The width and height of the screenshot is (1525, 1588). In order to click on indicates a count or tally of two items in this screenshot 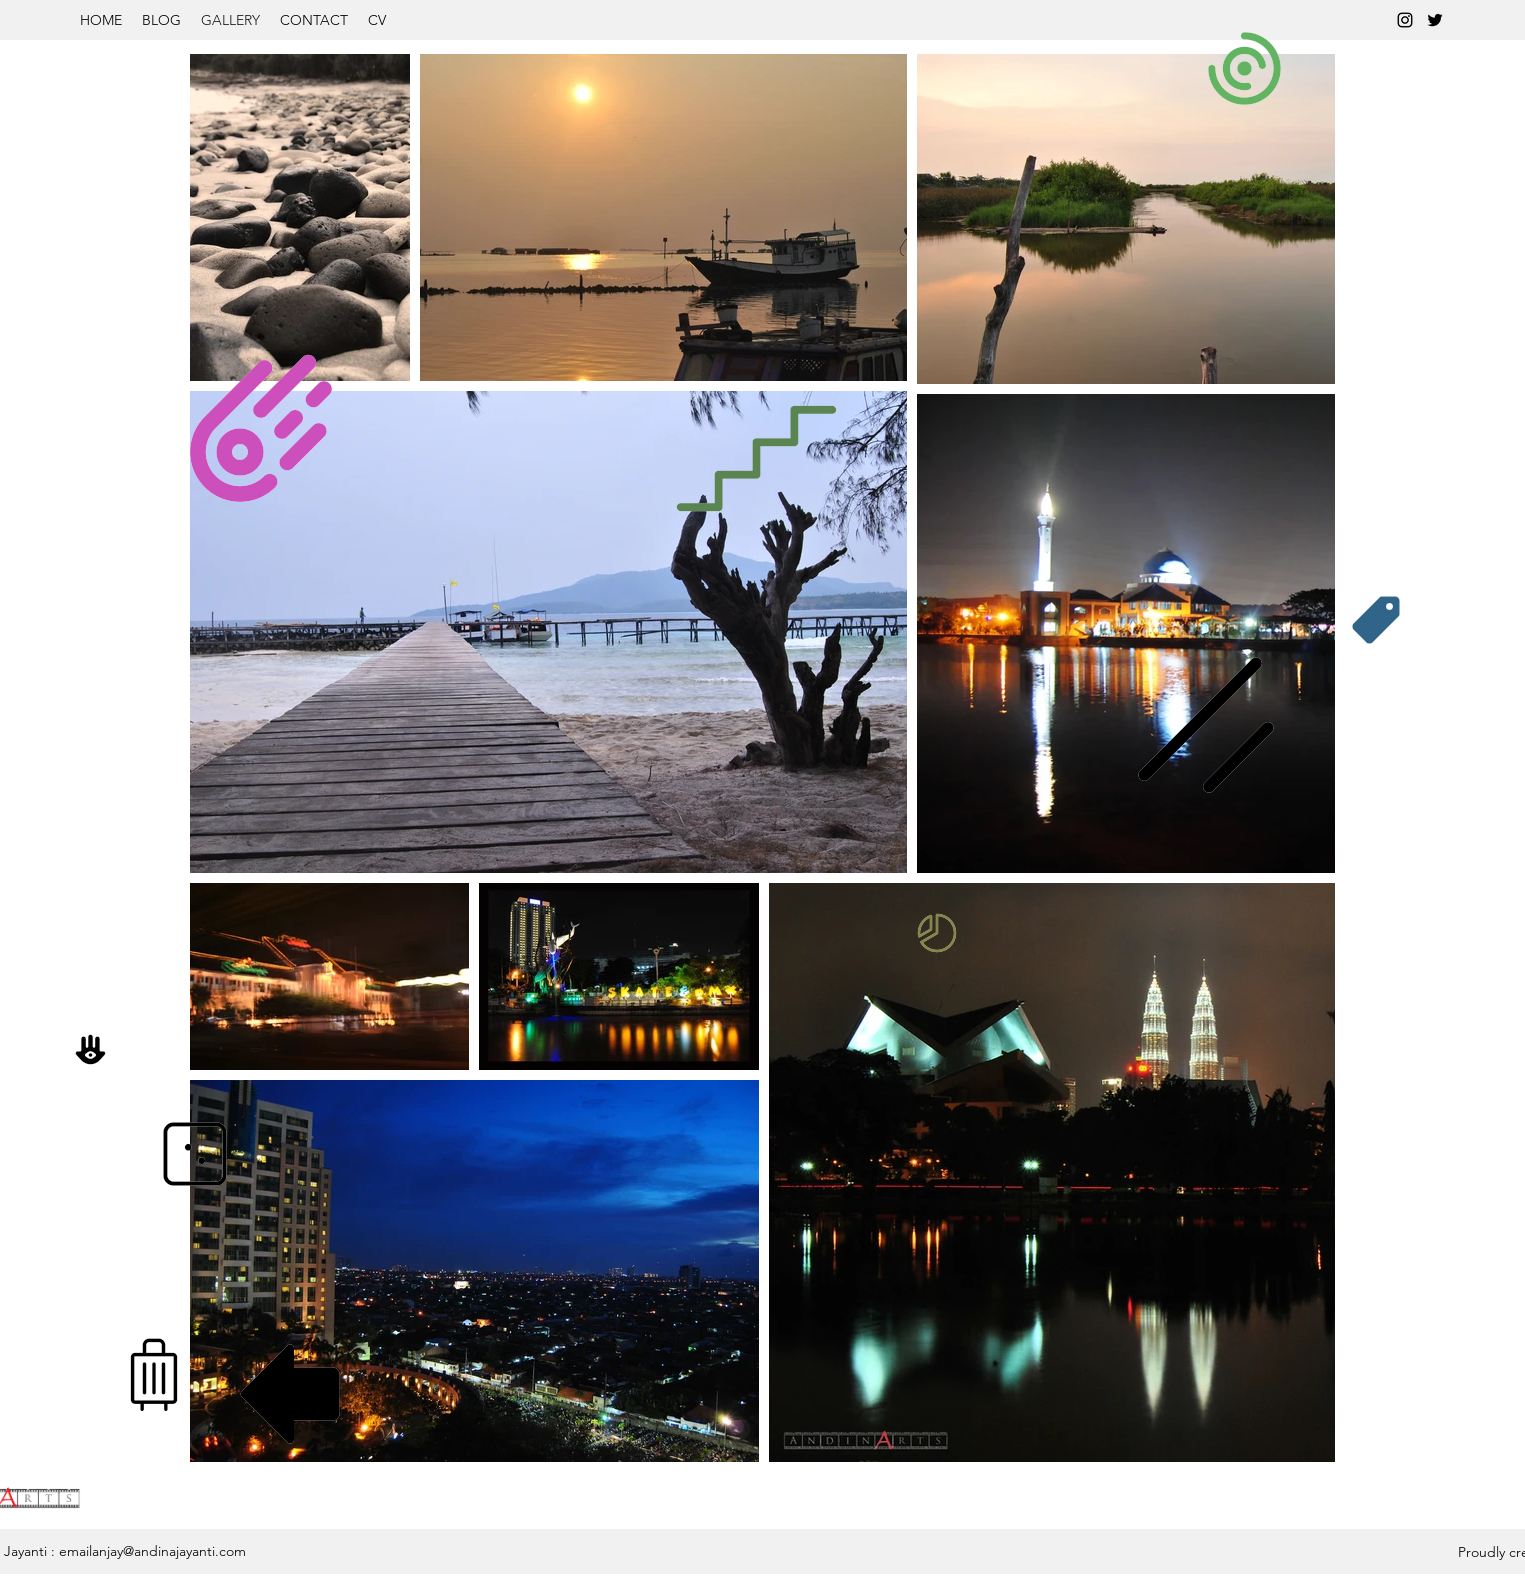, I will do `click(1209, 728)`.